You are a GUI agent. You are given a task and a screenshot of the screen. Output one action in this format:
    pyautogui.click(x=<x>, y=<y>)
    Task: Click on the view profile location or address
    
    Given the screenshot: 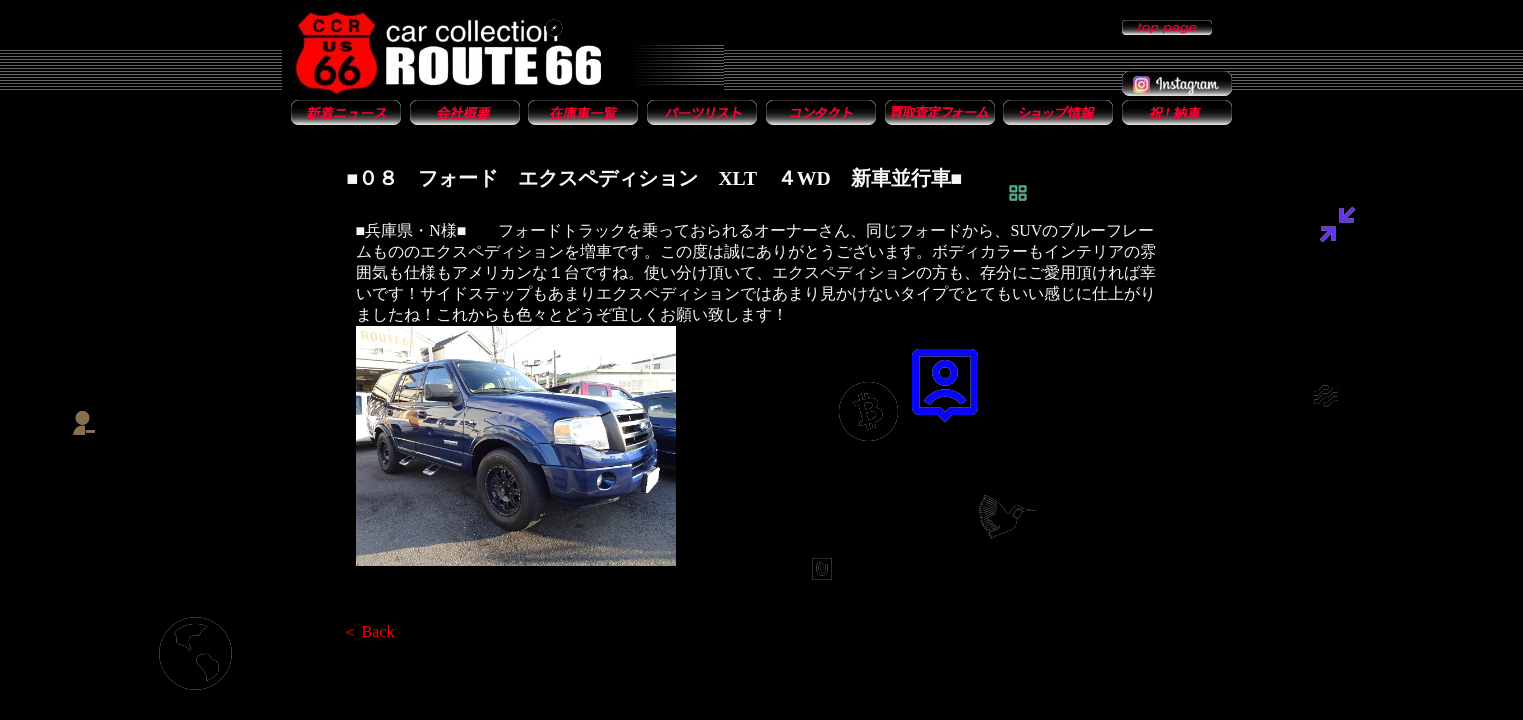 What is the action you would take?
    pyautogui.click(x=945, y=382)
    